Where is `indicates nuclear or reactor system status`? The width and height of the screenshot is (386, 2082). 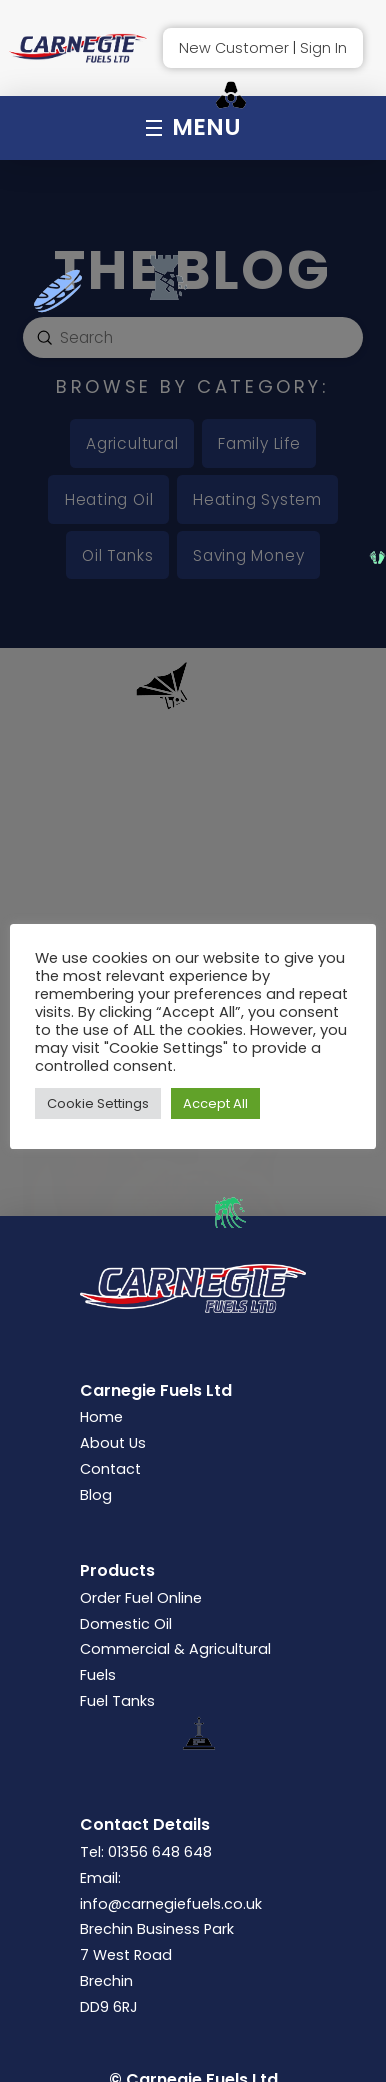
indicates nuclear or reactor system status is located at coordinates (231, 95).